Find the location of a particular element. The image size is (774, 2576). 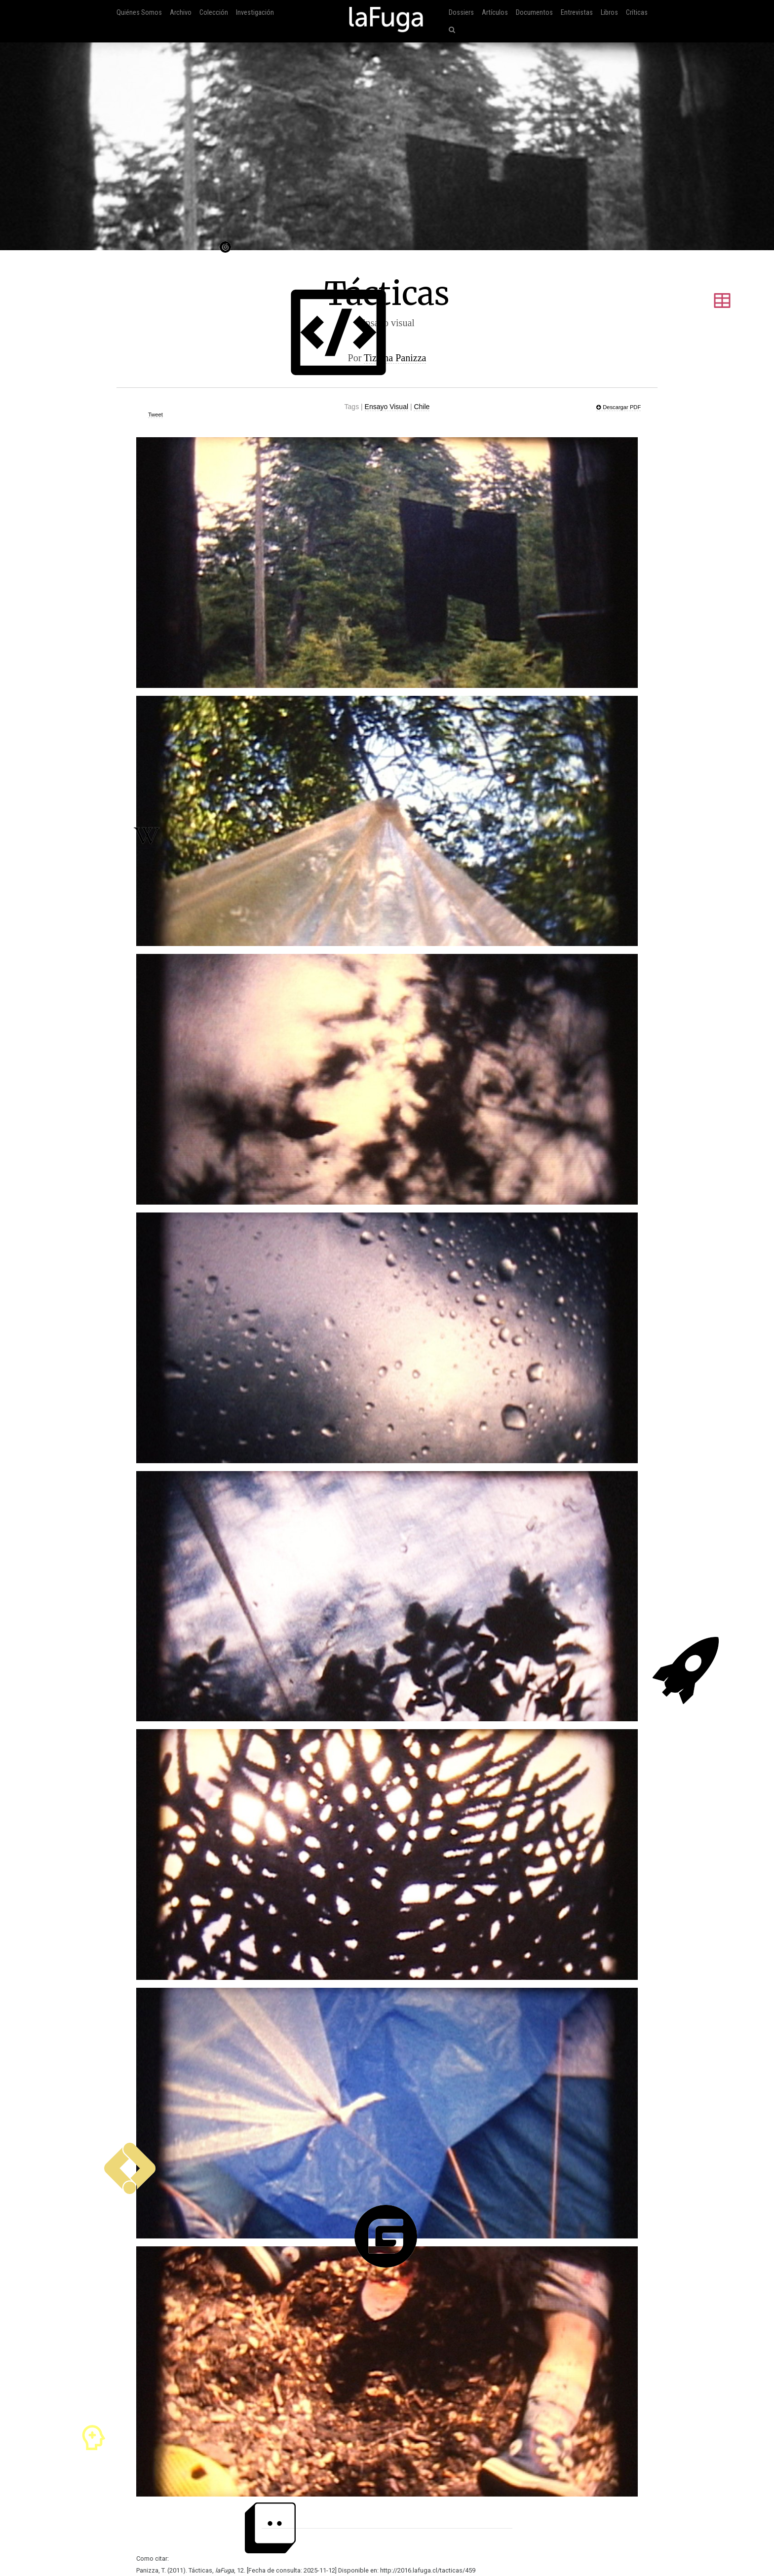

open netease cloud music app is located at coordinates (225, 247).